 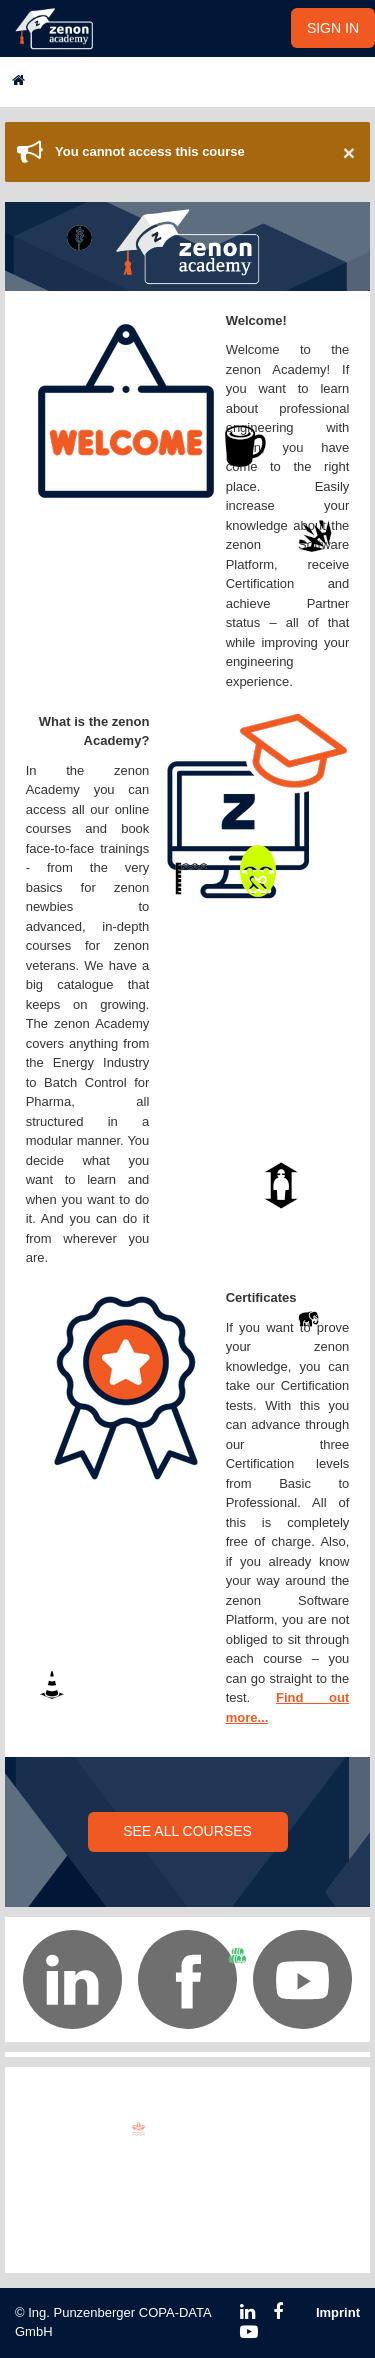 What do you see at coordinates (315, 536) in the screenshot?
I see `indicates a collision or crash event` at bounding box center [315, 536].